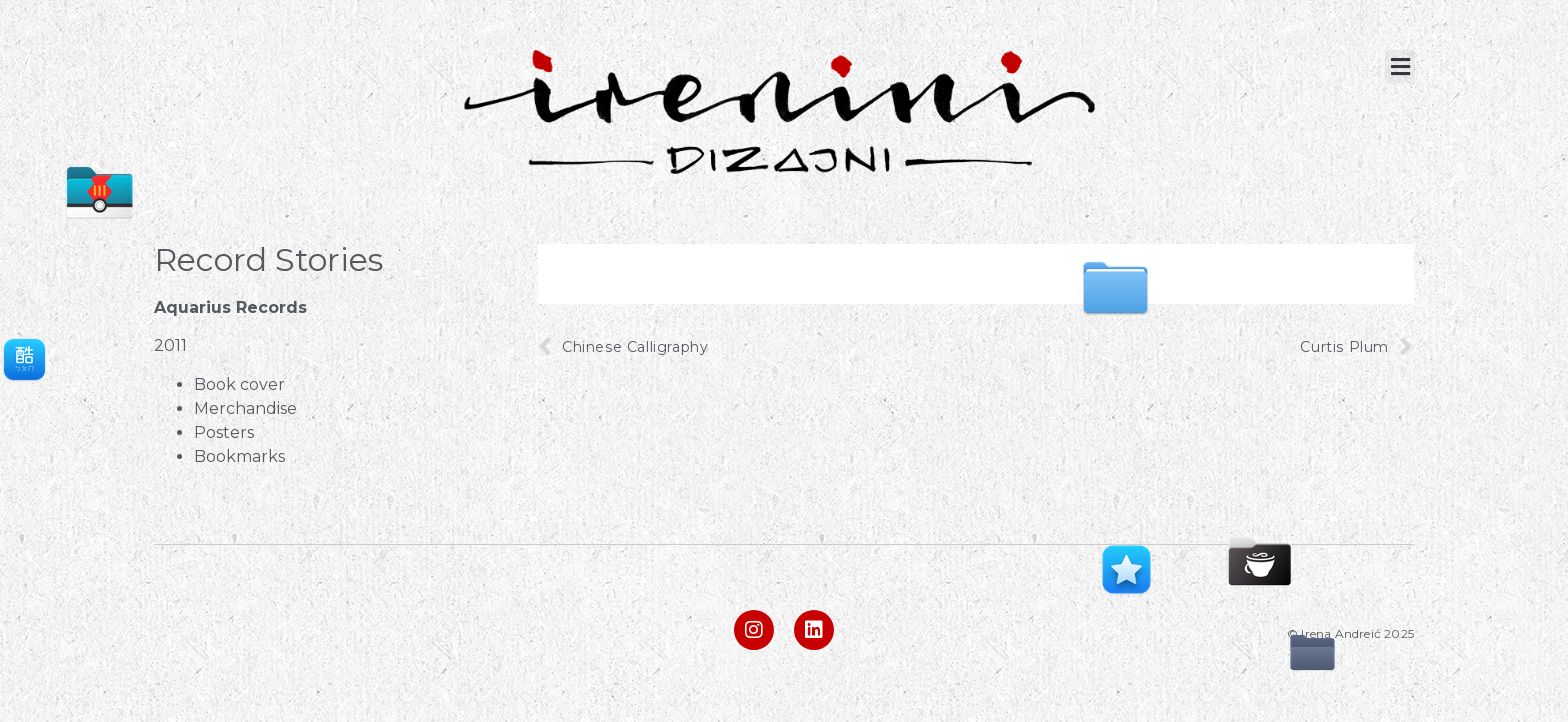  What do you see at coordinates (24, 359) in the screenshot?
I see `open IBus Chewing input method settings` at bounding box center [24, 359].